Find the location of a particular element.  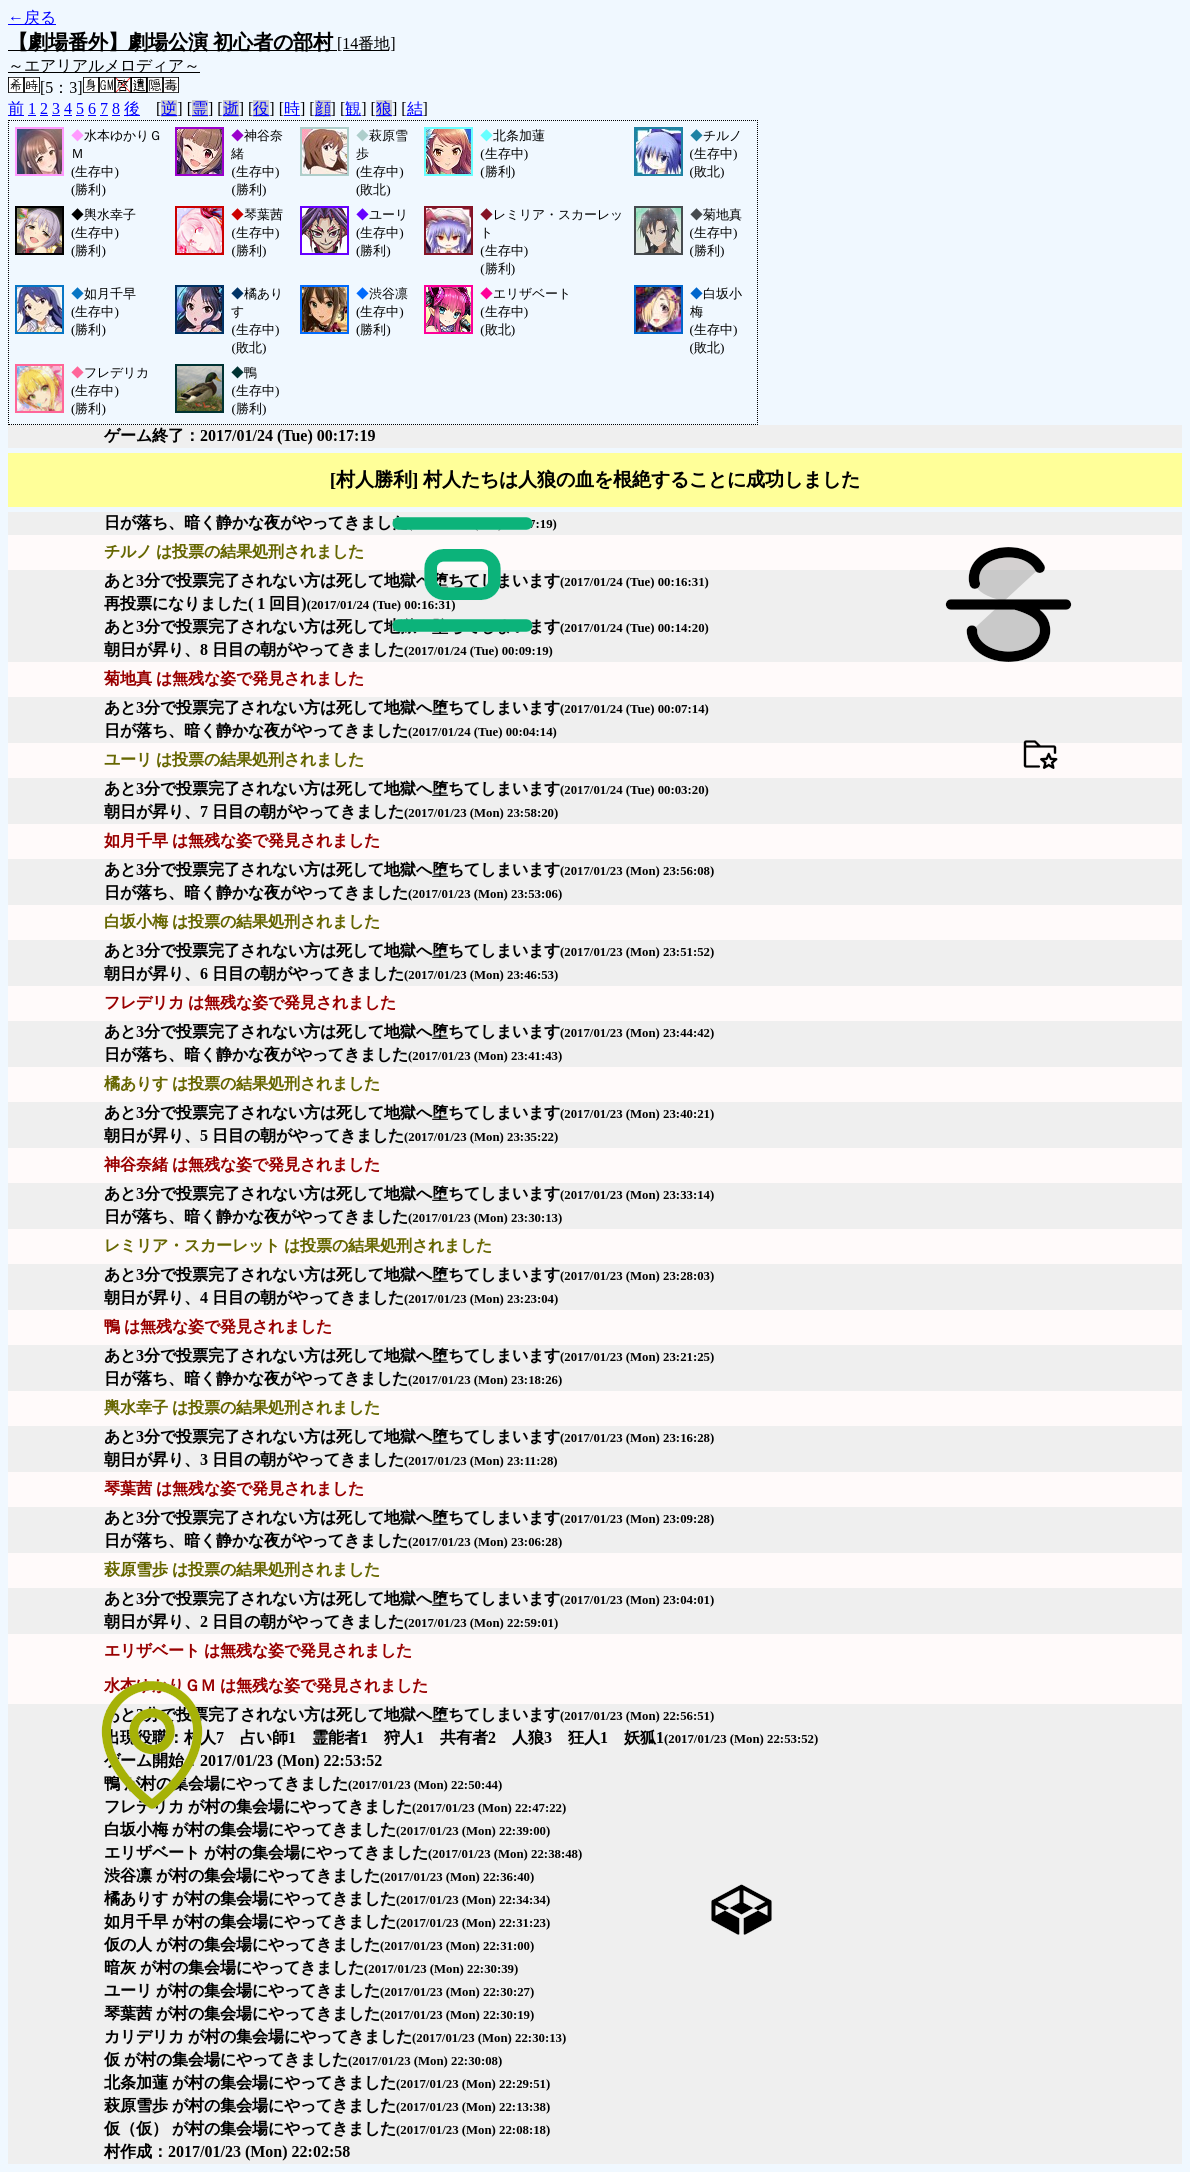

distribute vertical space evenly around selected elements is located at coordinates (462, 574).